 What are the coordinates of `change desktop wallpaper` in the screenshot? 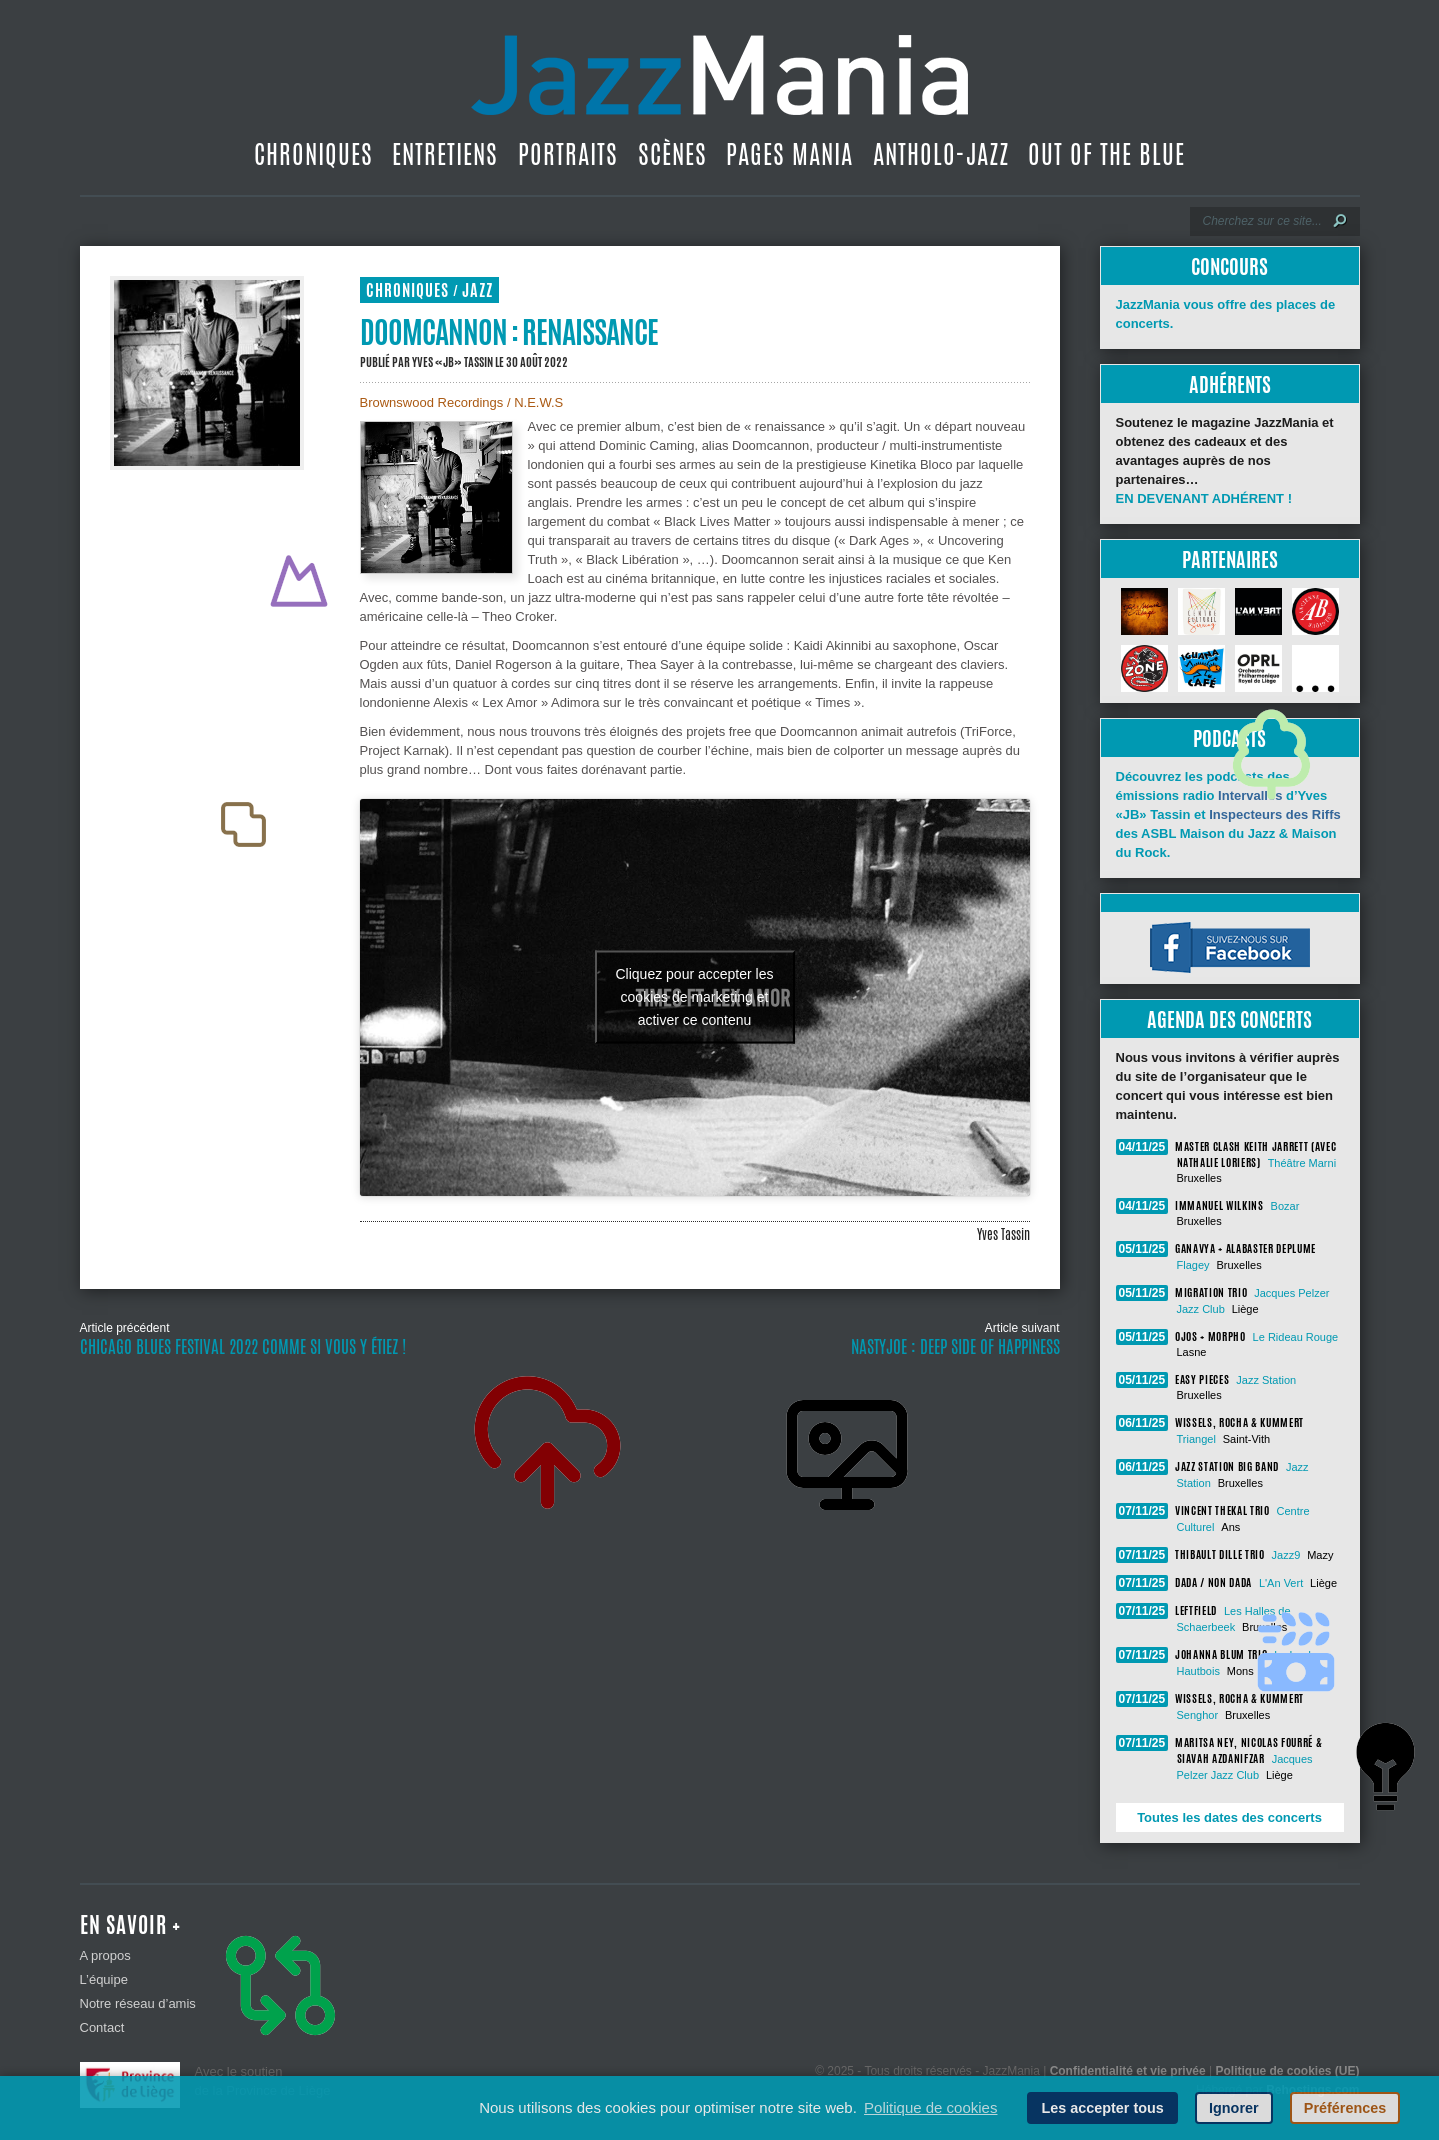 It's located at (847, 1455).